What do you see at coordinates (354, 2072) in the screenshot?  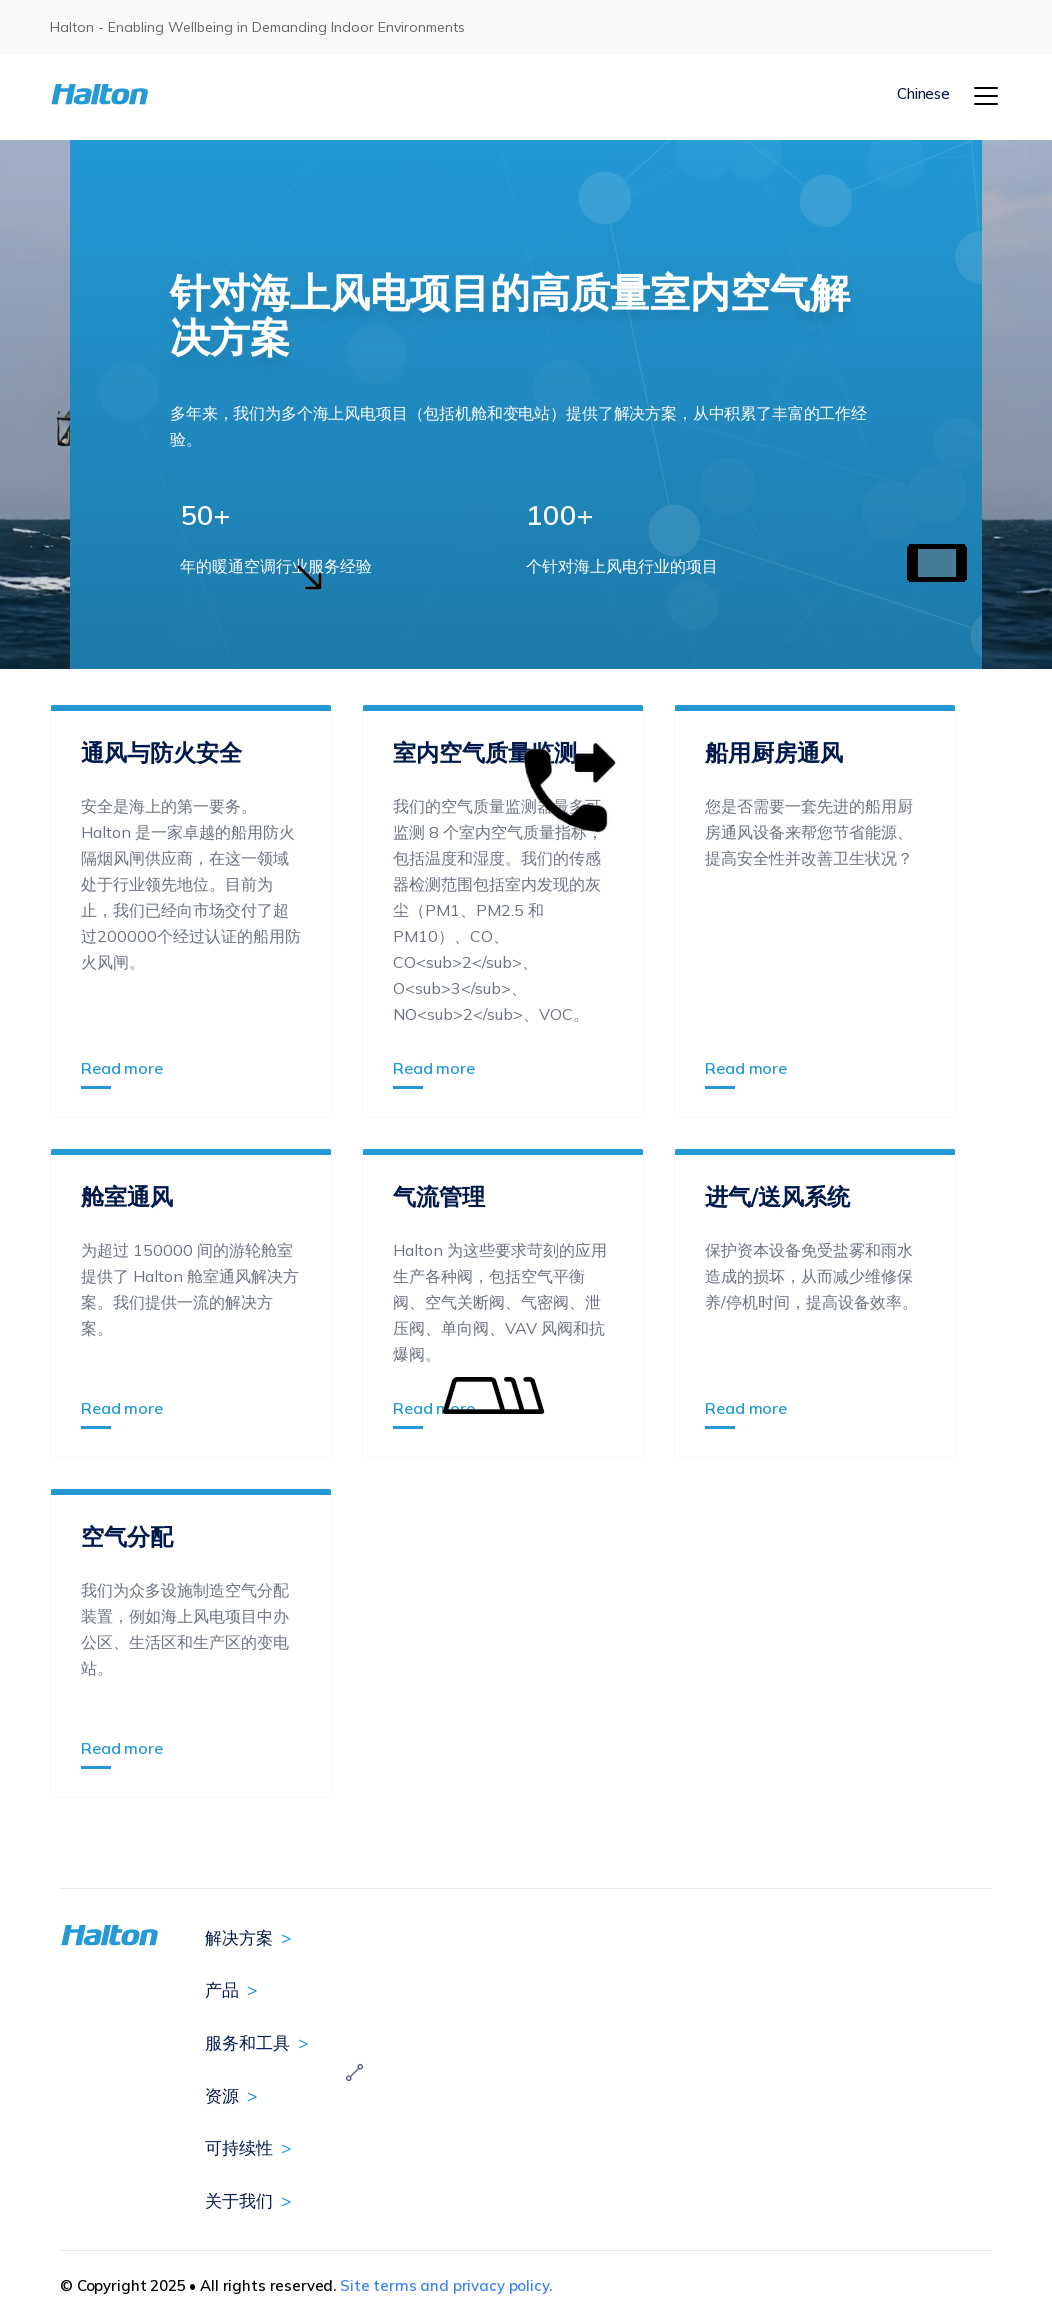 I see `draw a line between two points` at bounding box center [354, 2072].